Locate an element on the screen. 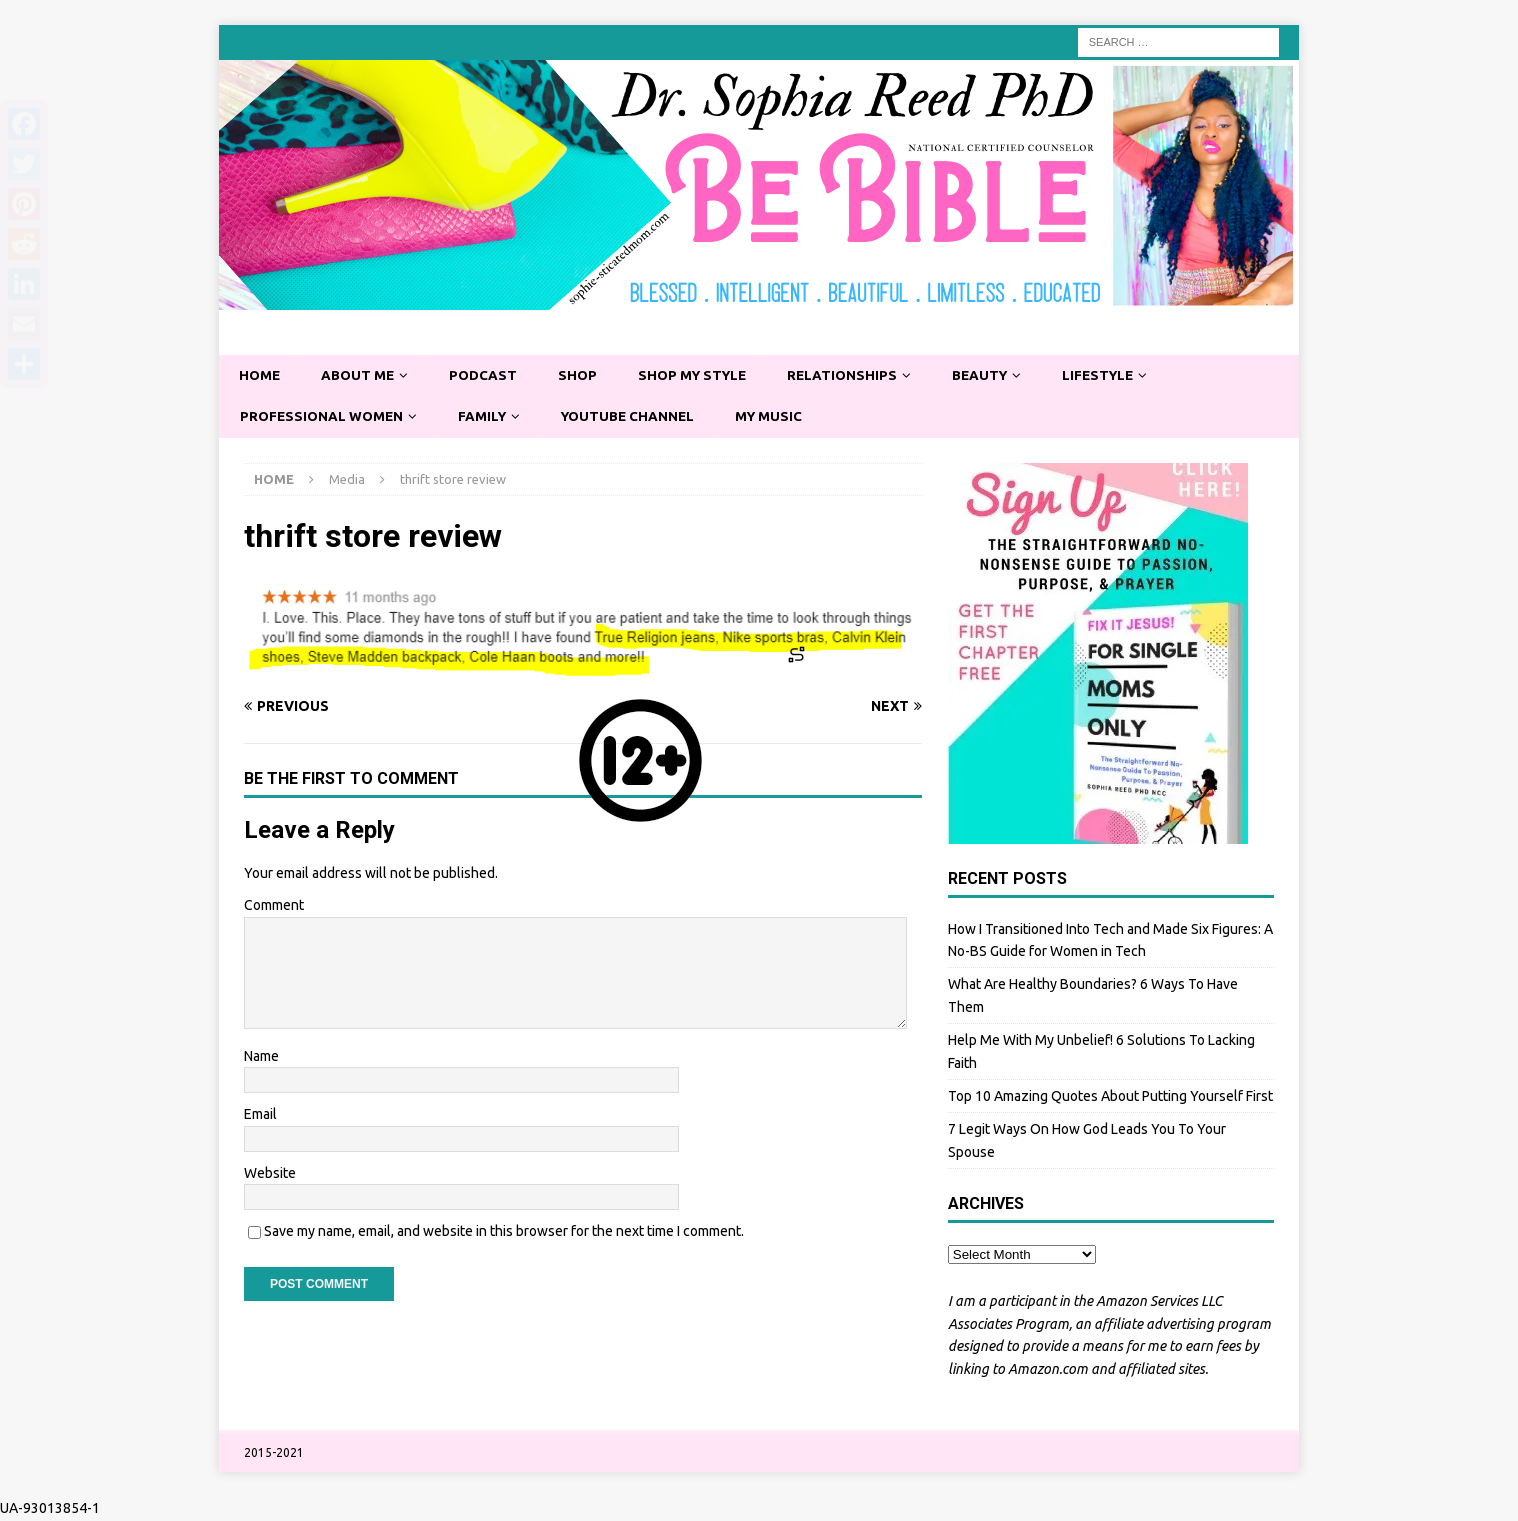 The image size is (1518, 1521). view route between two points is located at coordinates (796, 654).